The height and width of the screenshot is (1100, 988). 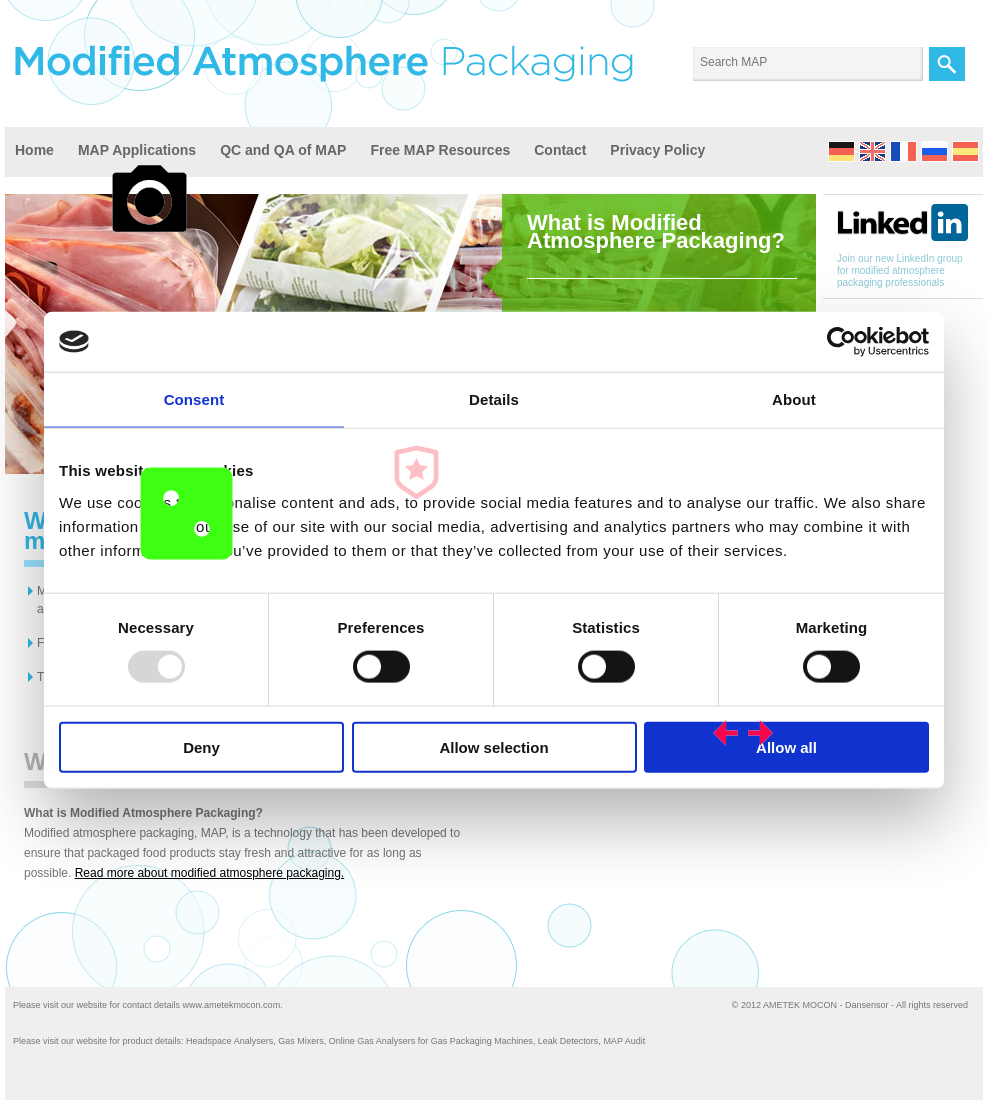 I want to click on take a photo, so click(x=149, y=198).